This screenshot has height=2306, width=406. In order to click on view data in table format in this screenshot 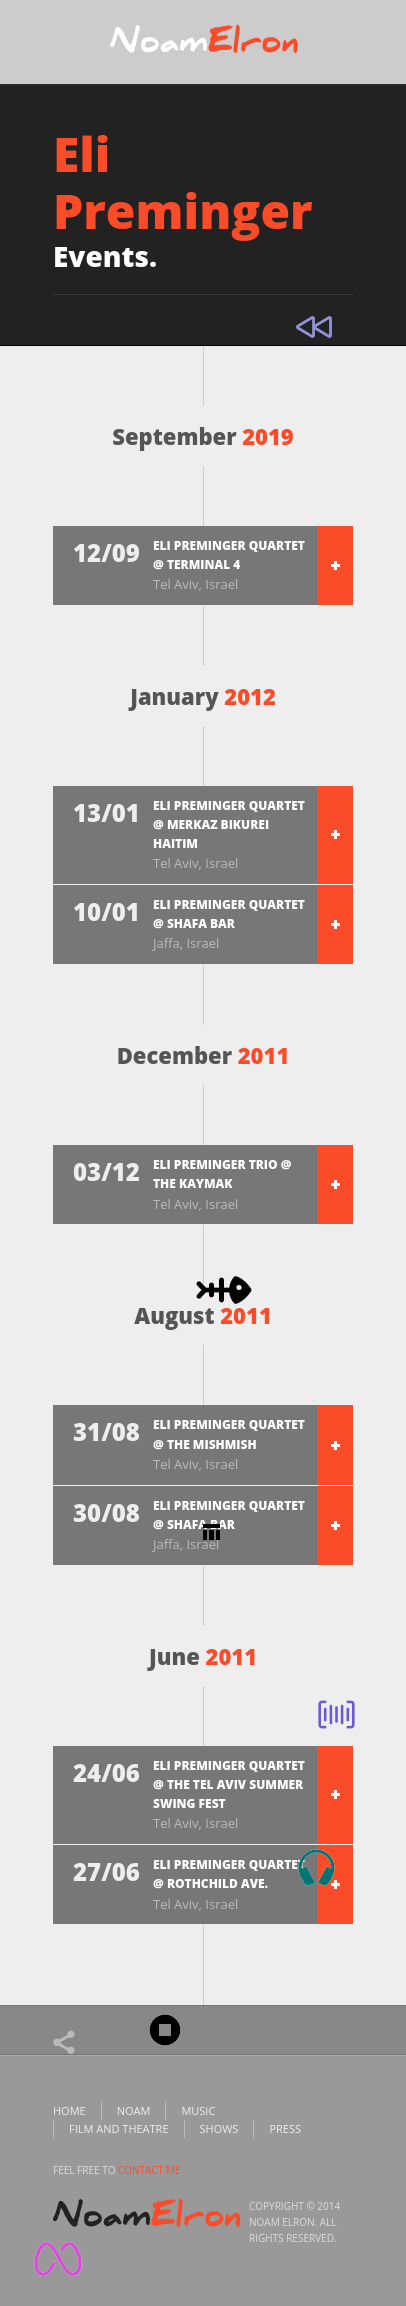, I will do `click(211, 1532)`.